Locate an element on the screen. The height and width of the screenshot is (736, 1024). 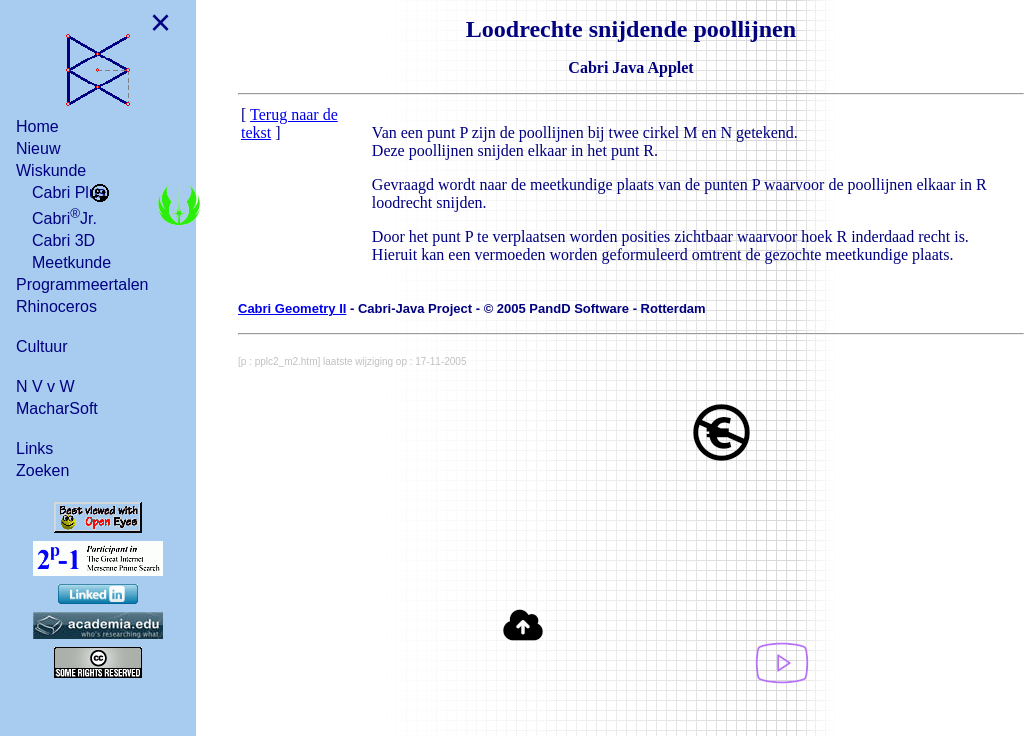
jedi order logo from star wars is located at coordinates (179, 204).